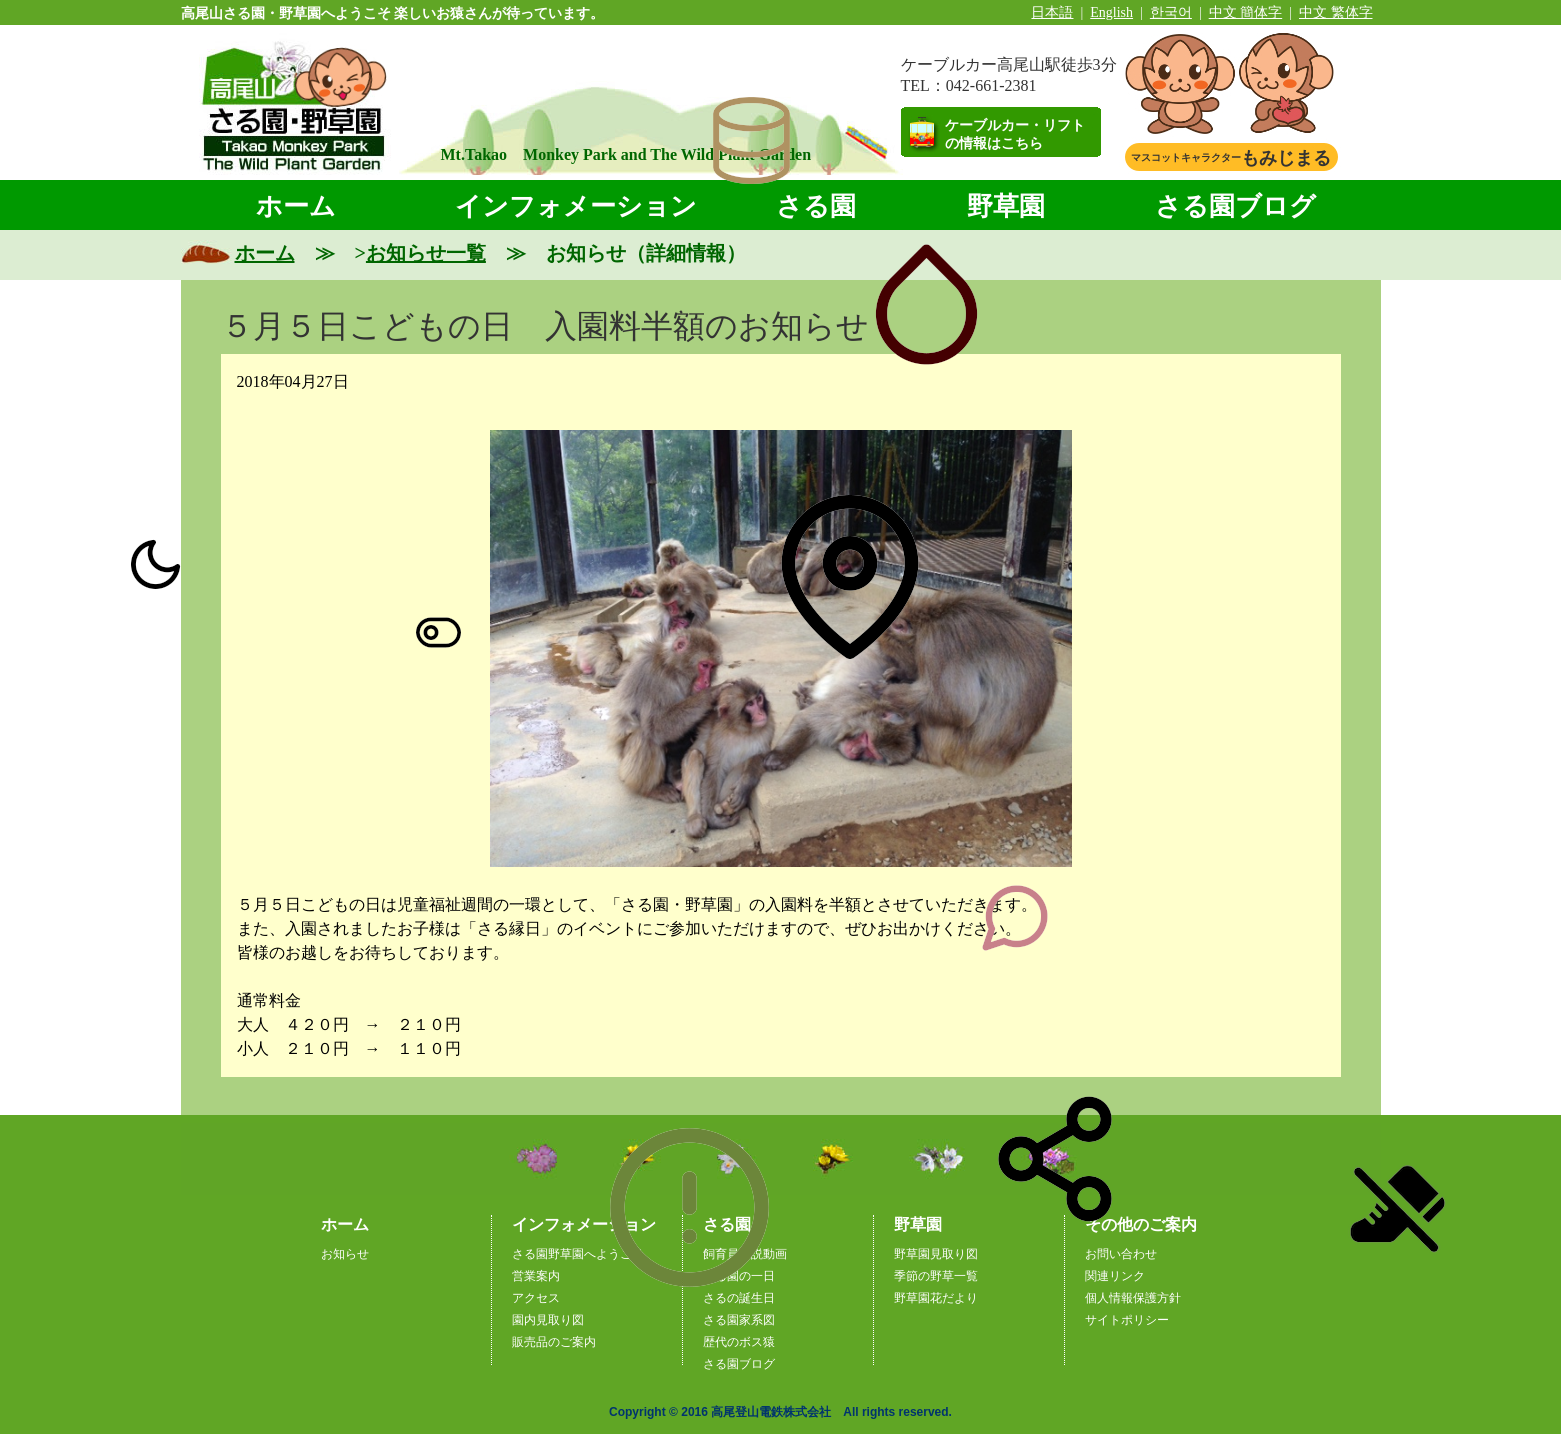 This screenshot has width=1561, height=1434. Describe the element at coordinates (155, 564) in the screenshot. I see `toggle dark mode or night theme` at that location.